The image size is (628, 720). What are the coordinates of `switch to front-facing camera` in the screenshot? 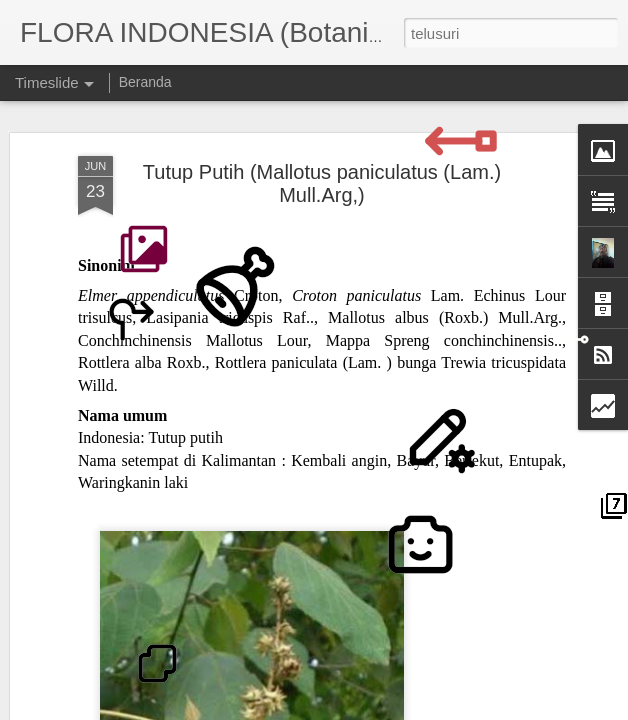 It's located at (420, 544).